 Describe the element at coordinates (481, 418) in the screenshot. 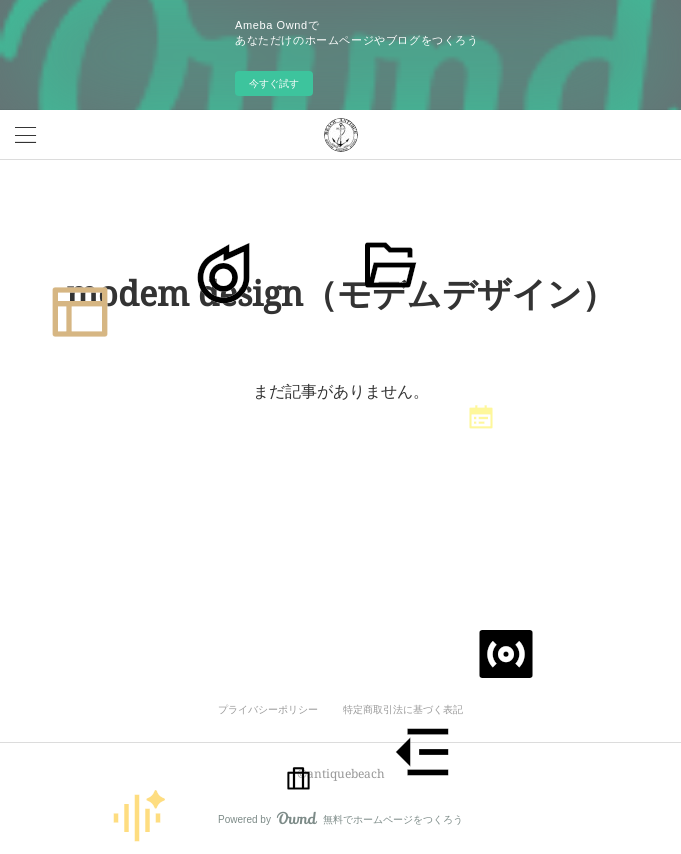

I see `view calendar tasks and to-do items` at that location.